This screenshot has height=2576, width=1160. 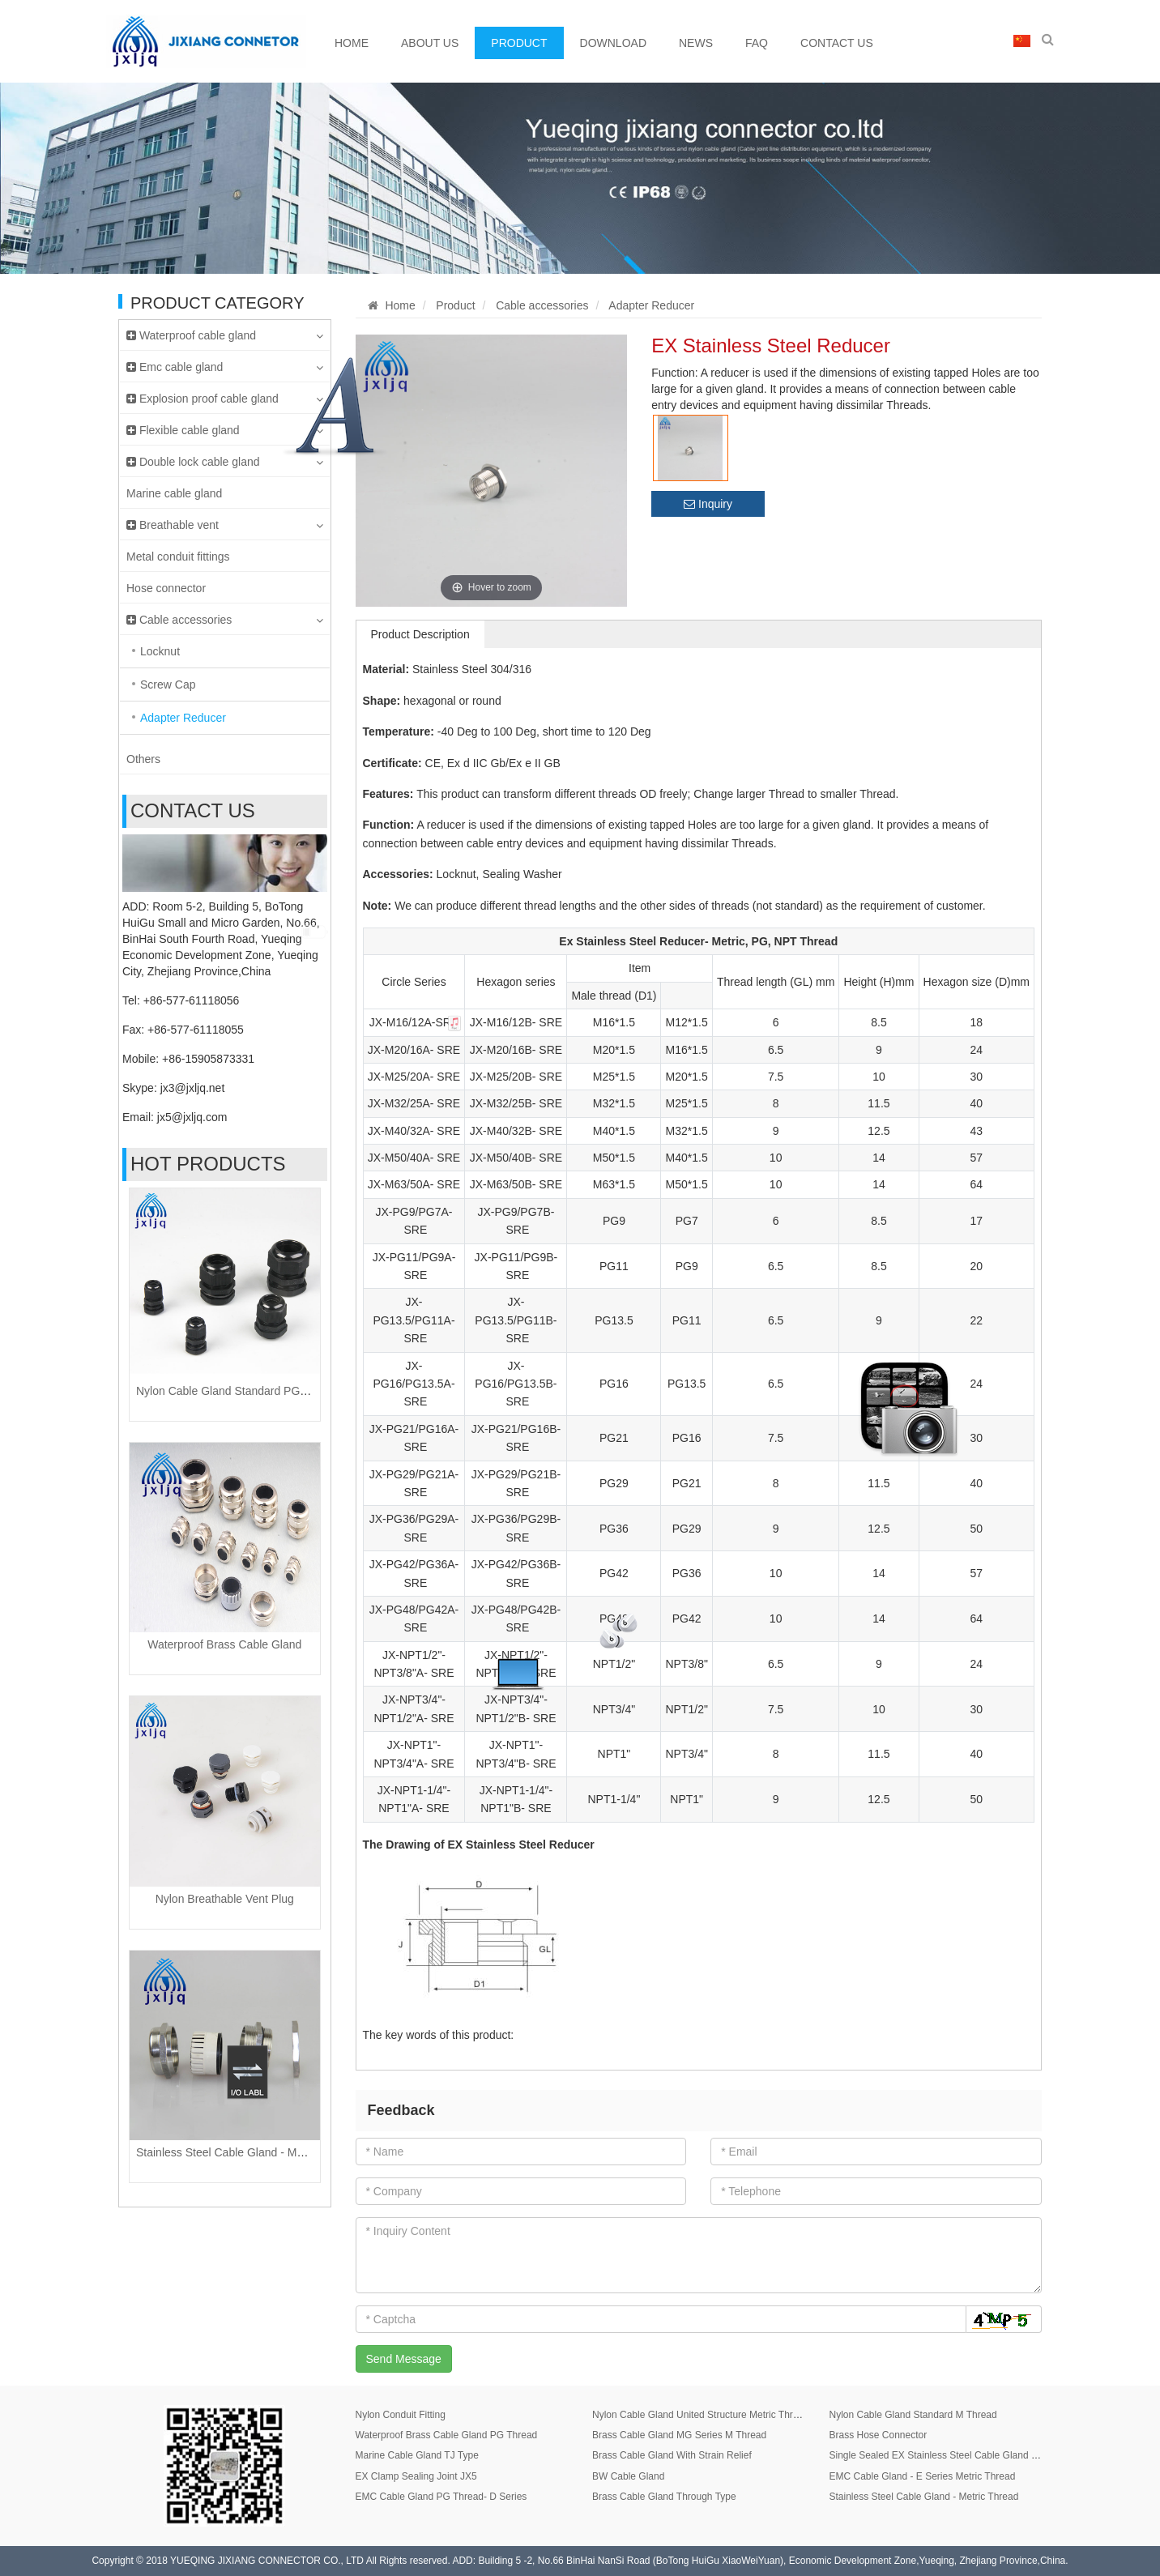 What do you see at coordinates (454, 1023) in the screenshot?
I see `a flac audio file` at bounding box center [454, 1023].